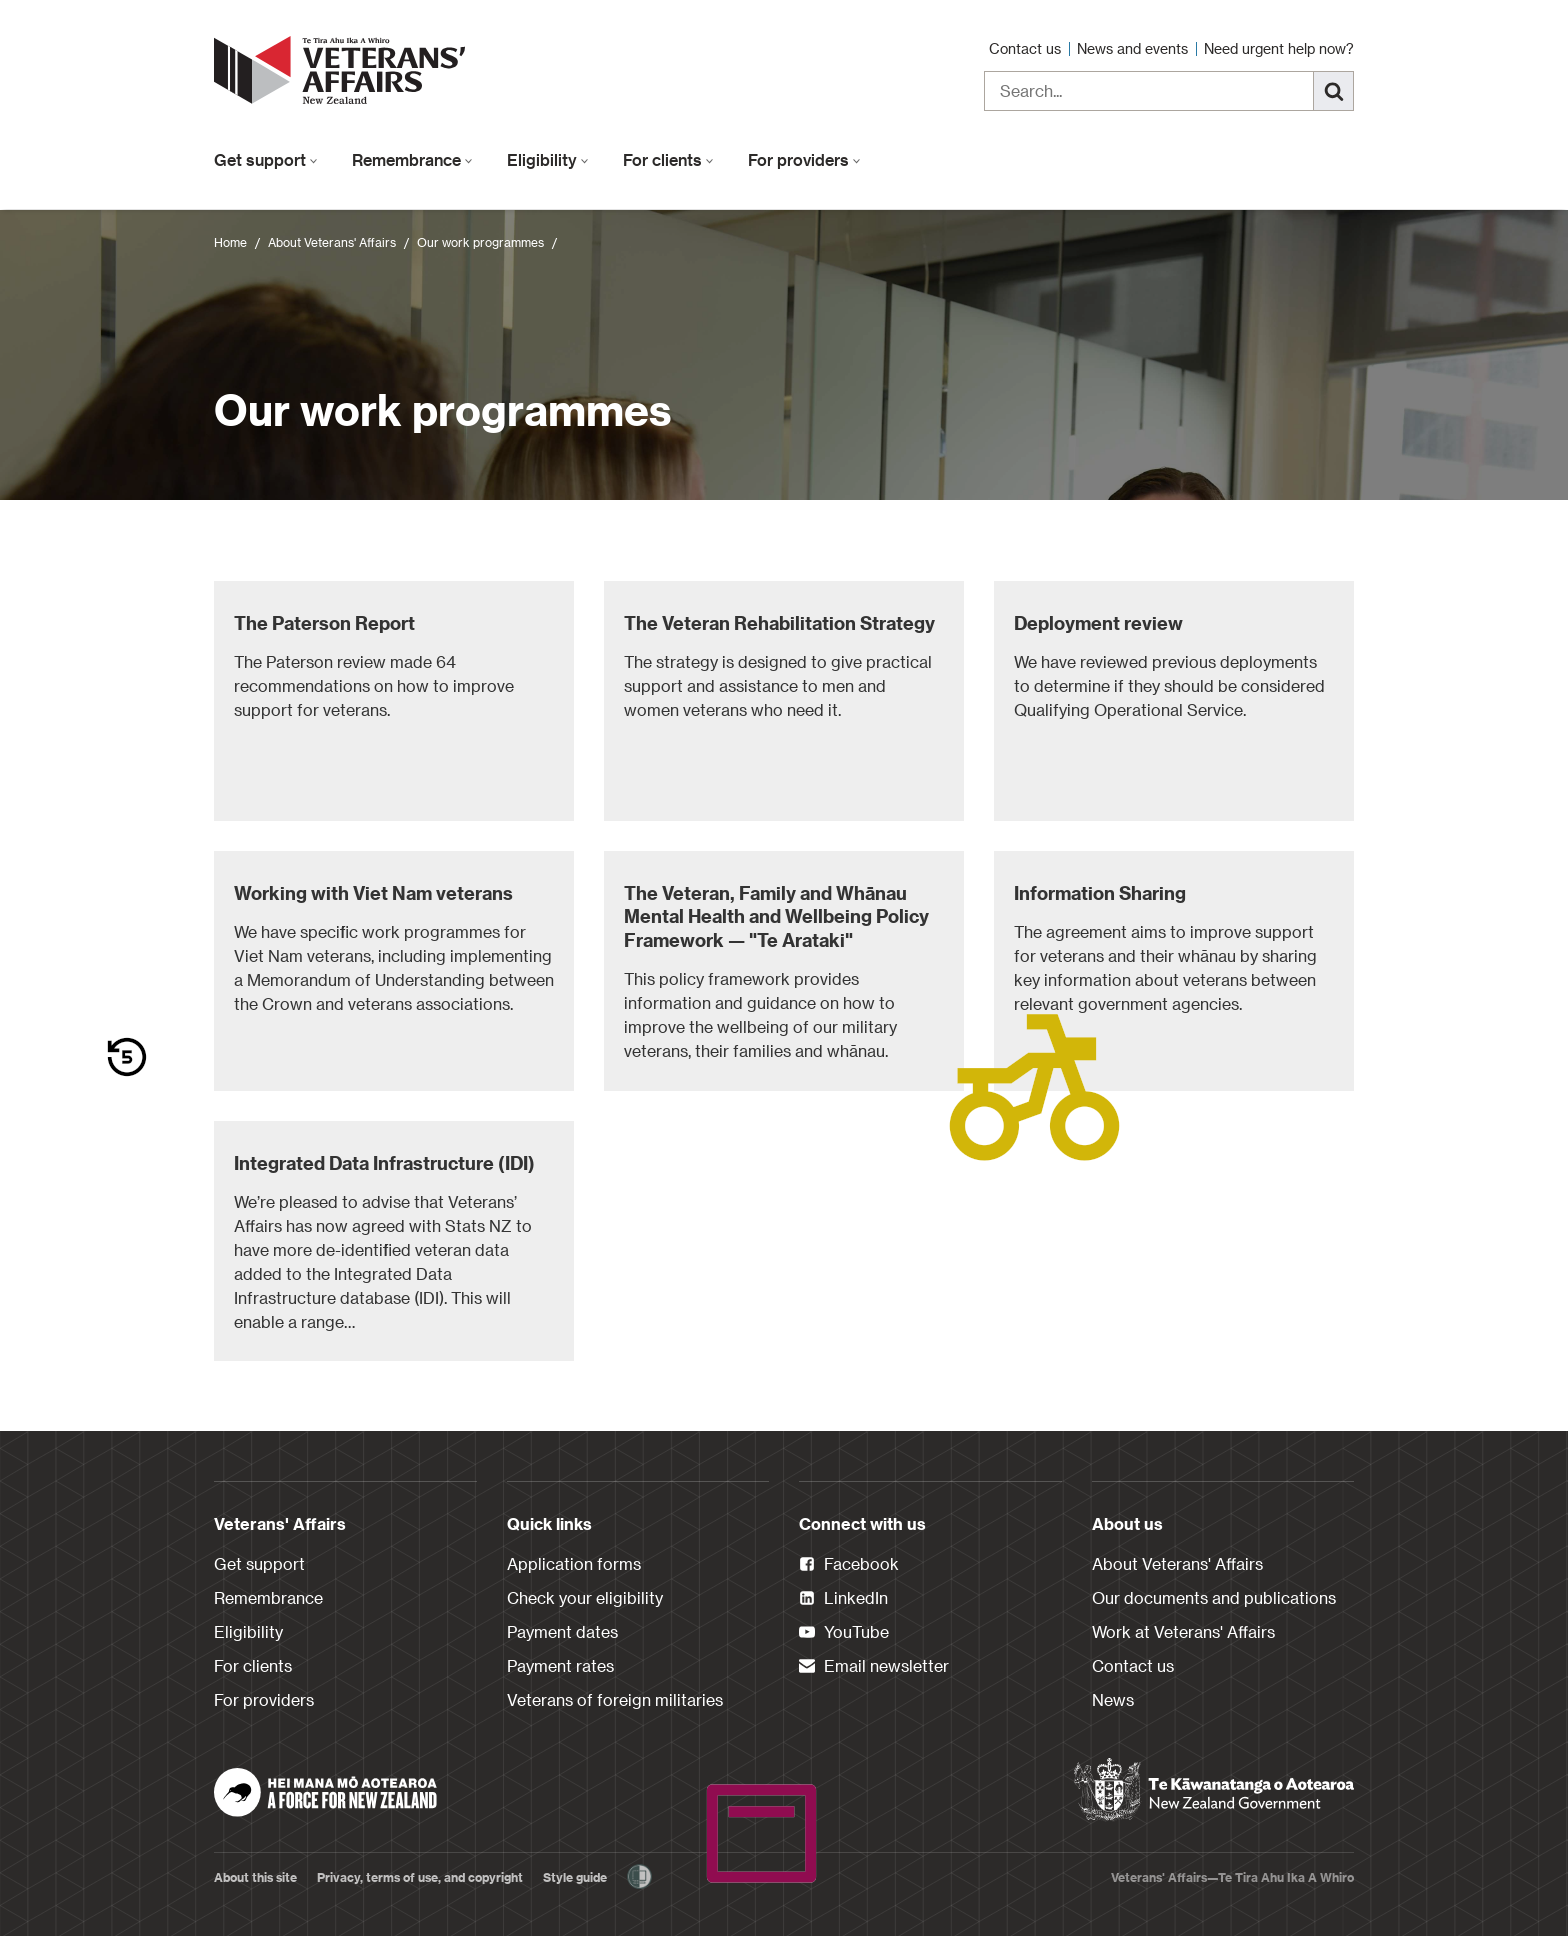 The height and width of the screenshot is (1936, 1568). Describe the element at coordinates (761, 1833) in the screenshot. I see `switch to top panel layout` at that location.